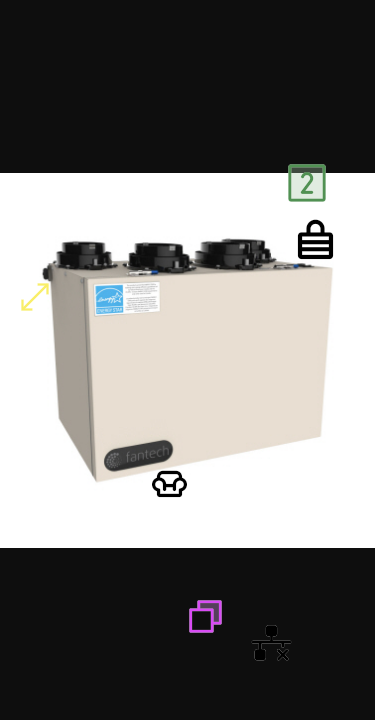  Describe the element at coordinates (271, 643) in the screenshot. I see `network connection failed or unavailable` at that location.